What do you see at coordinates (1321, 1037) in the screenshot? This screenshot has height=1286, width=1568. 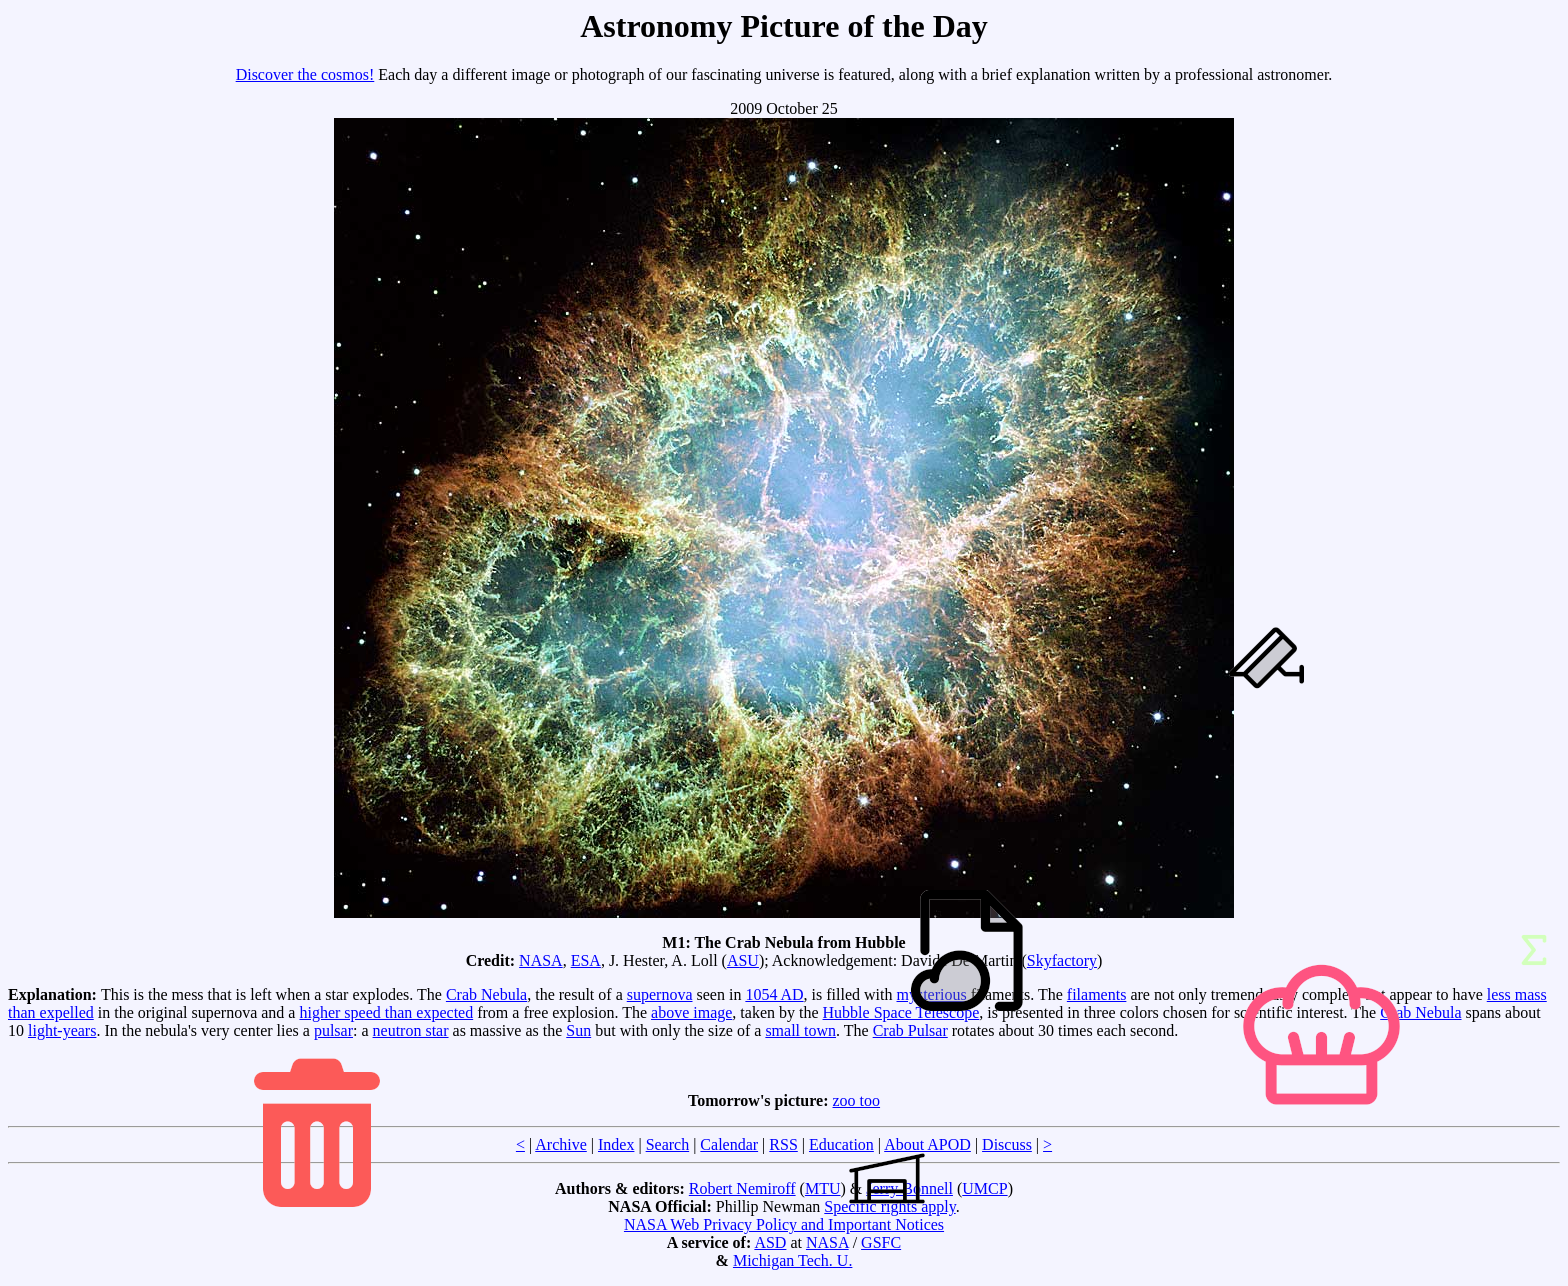 I see `browse recipes or cooking content` at bounding box center [1321, 1037].